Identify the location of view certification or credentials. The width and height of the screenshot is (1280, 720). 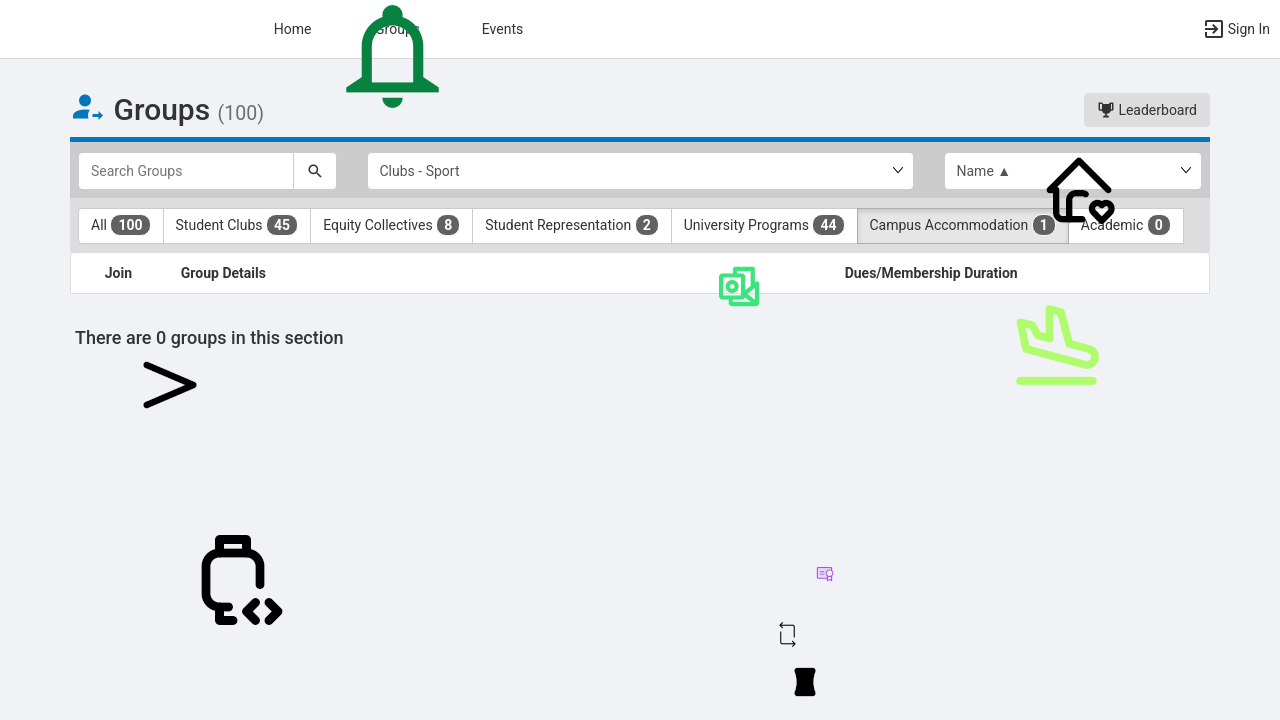
(824, 573).